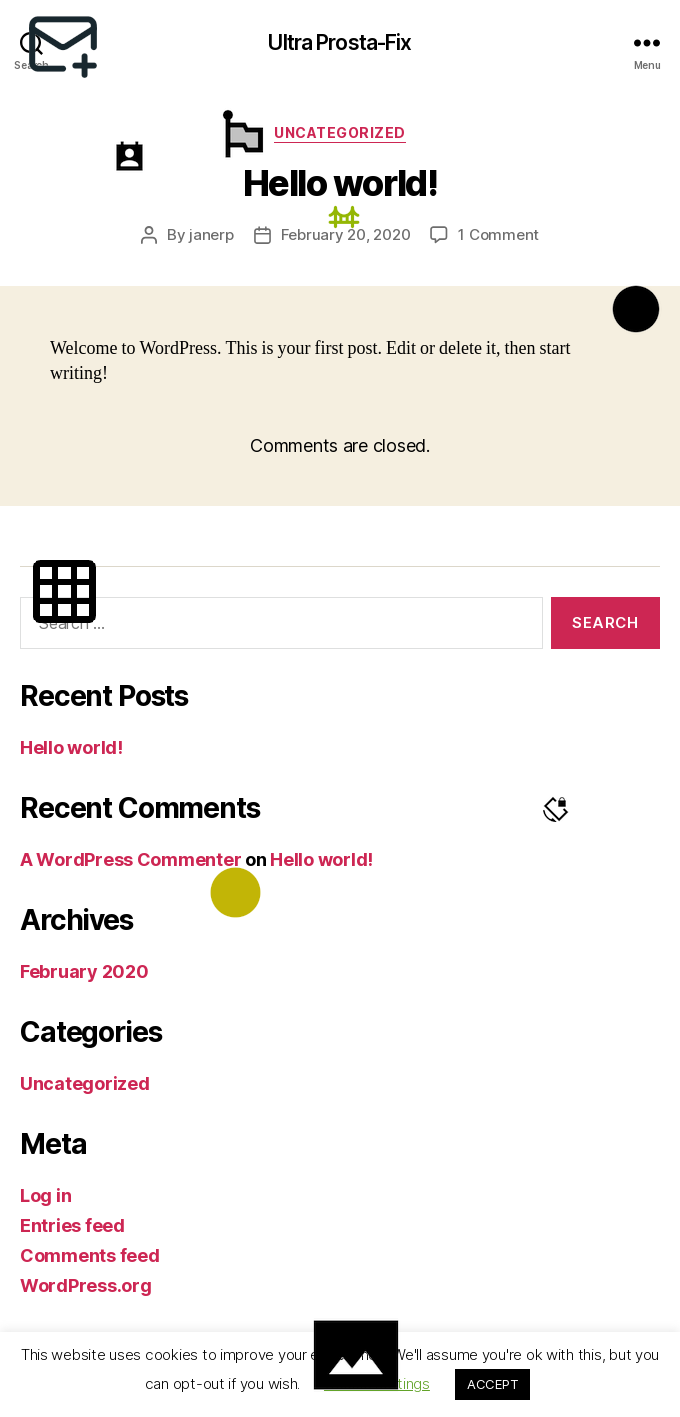 The image size is (680, 1417). I want to click on compose a new email, so click(63, 44).